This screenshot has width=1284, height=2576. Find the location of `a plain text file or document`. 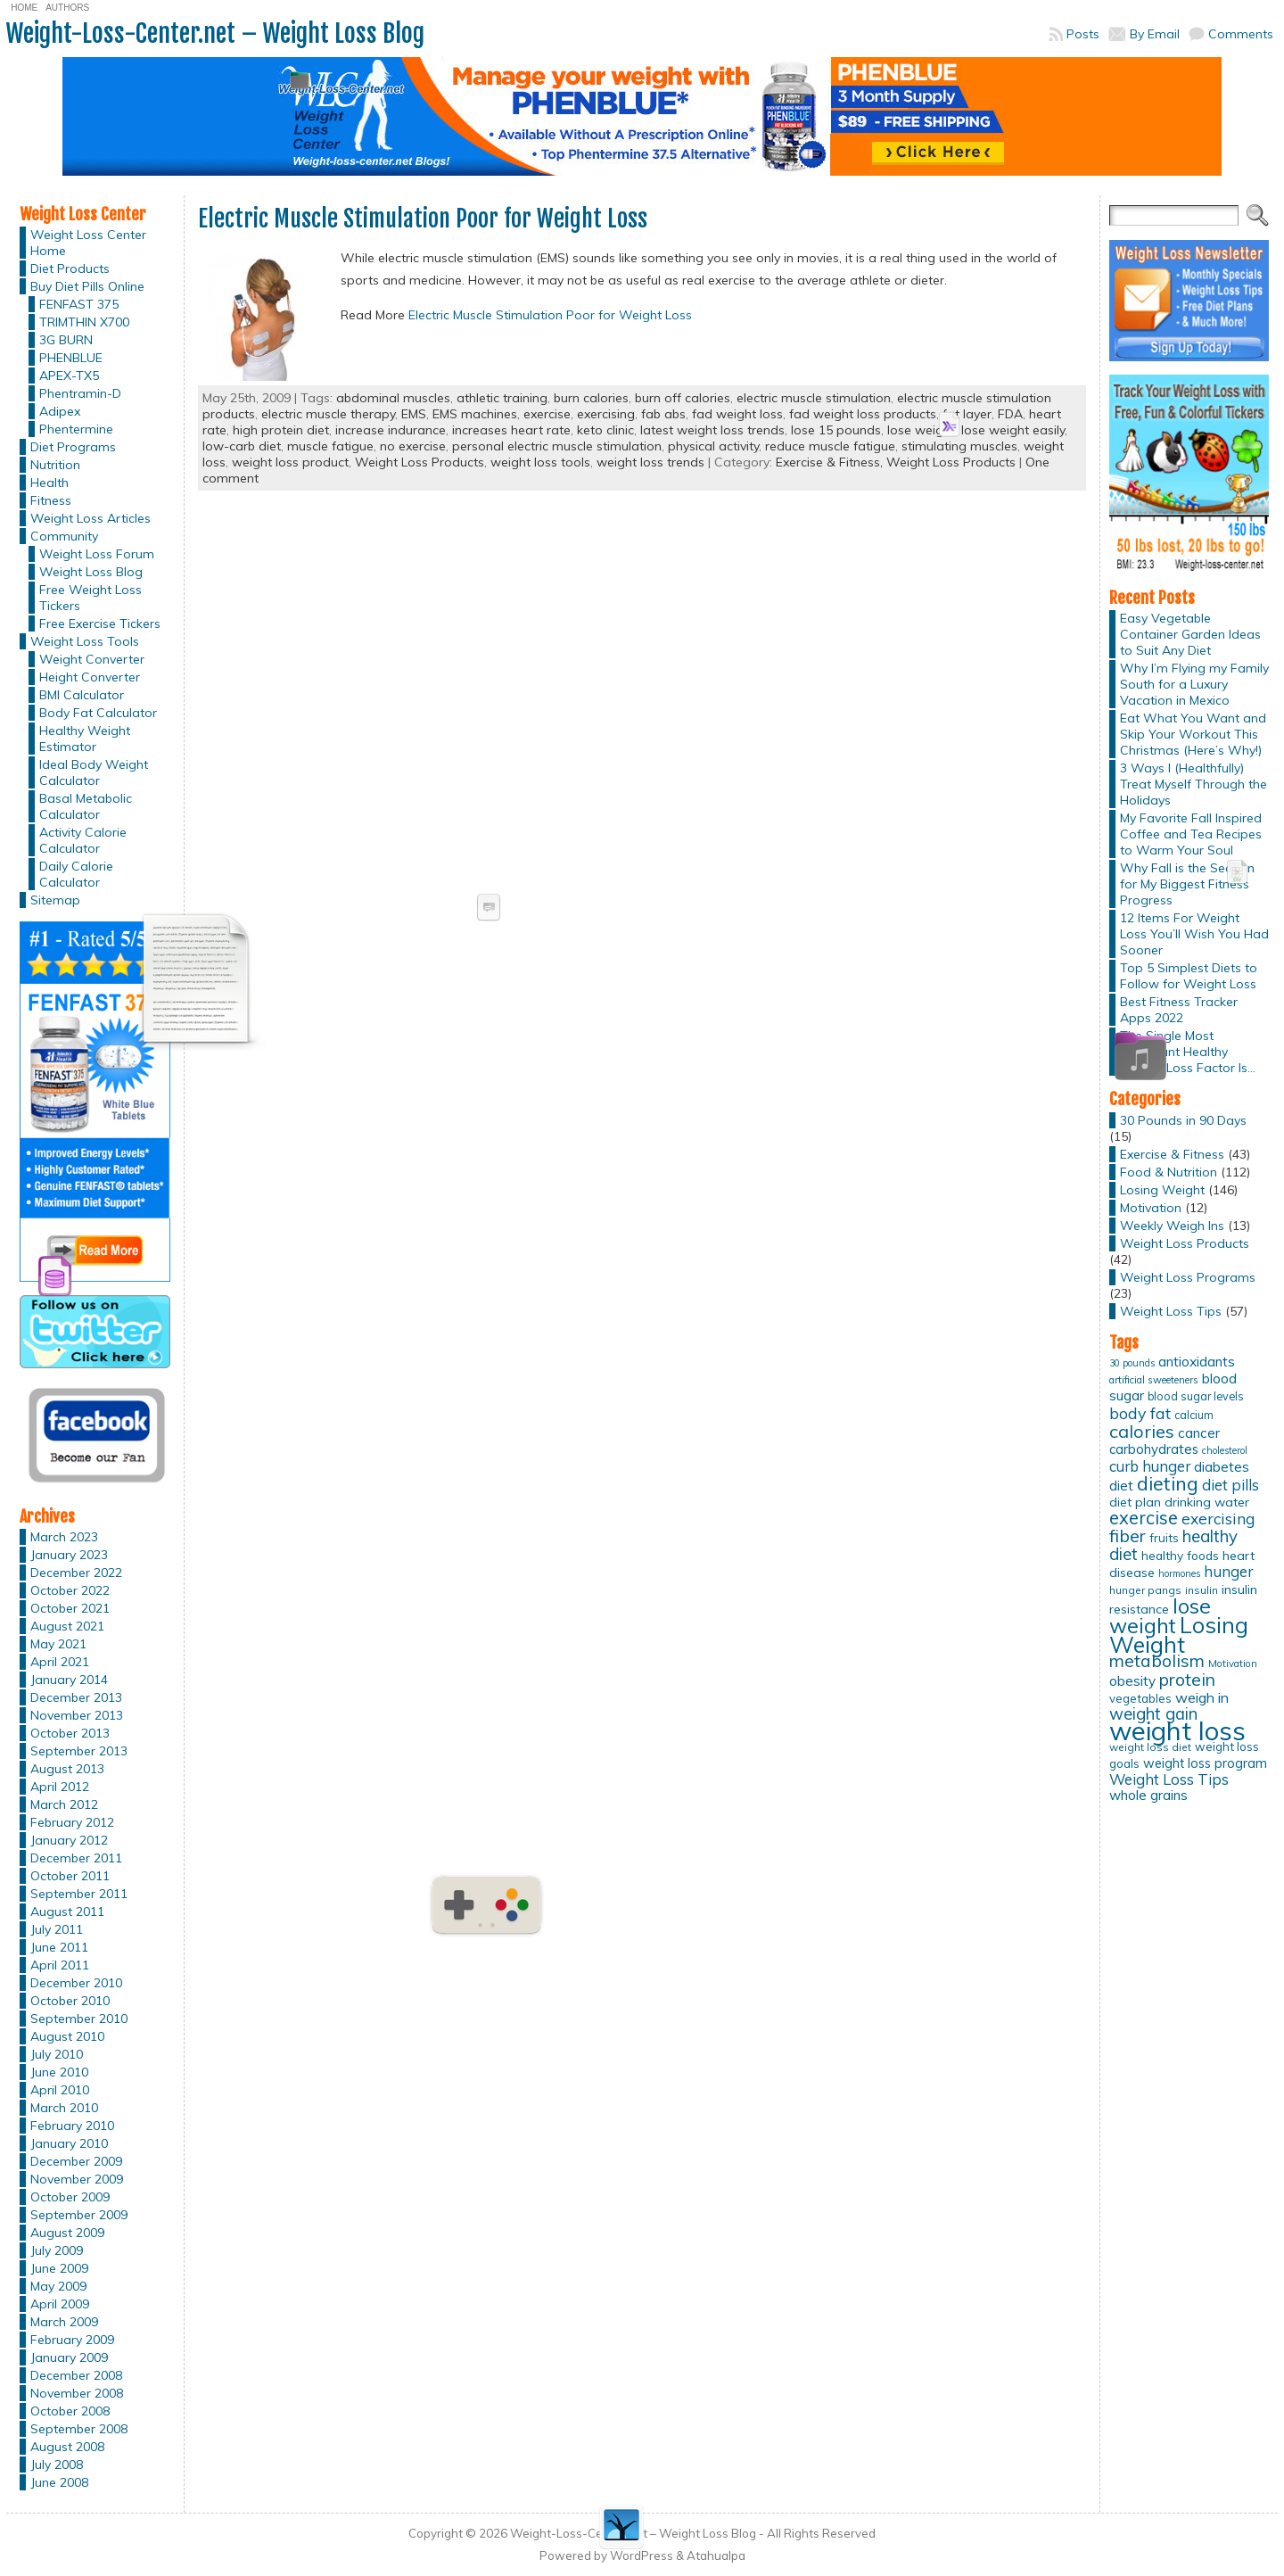

a plain text file or document is located at coordinates (198, 978).